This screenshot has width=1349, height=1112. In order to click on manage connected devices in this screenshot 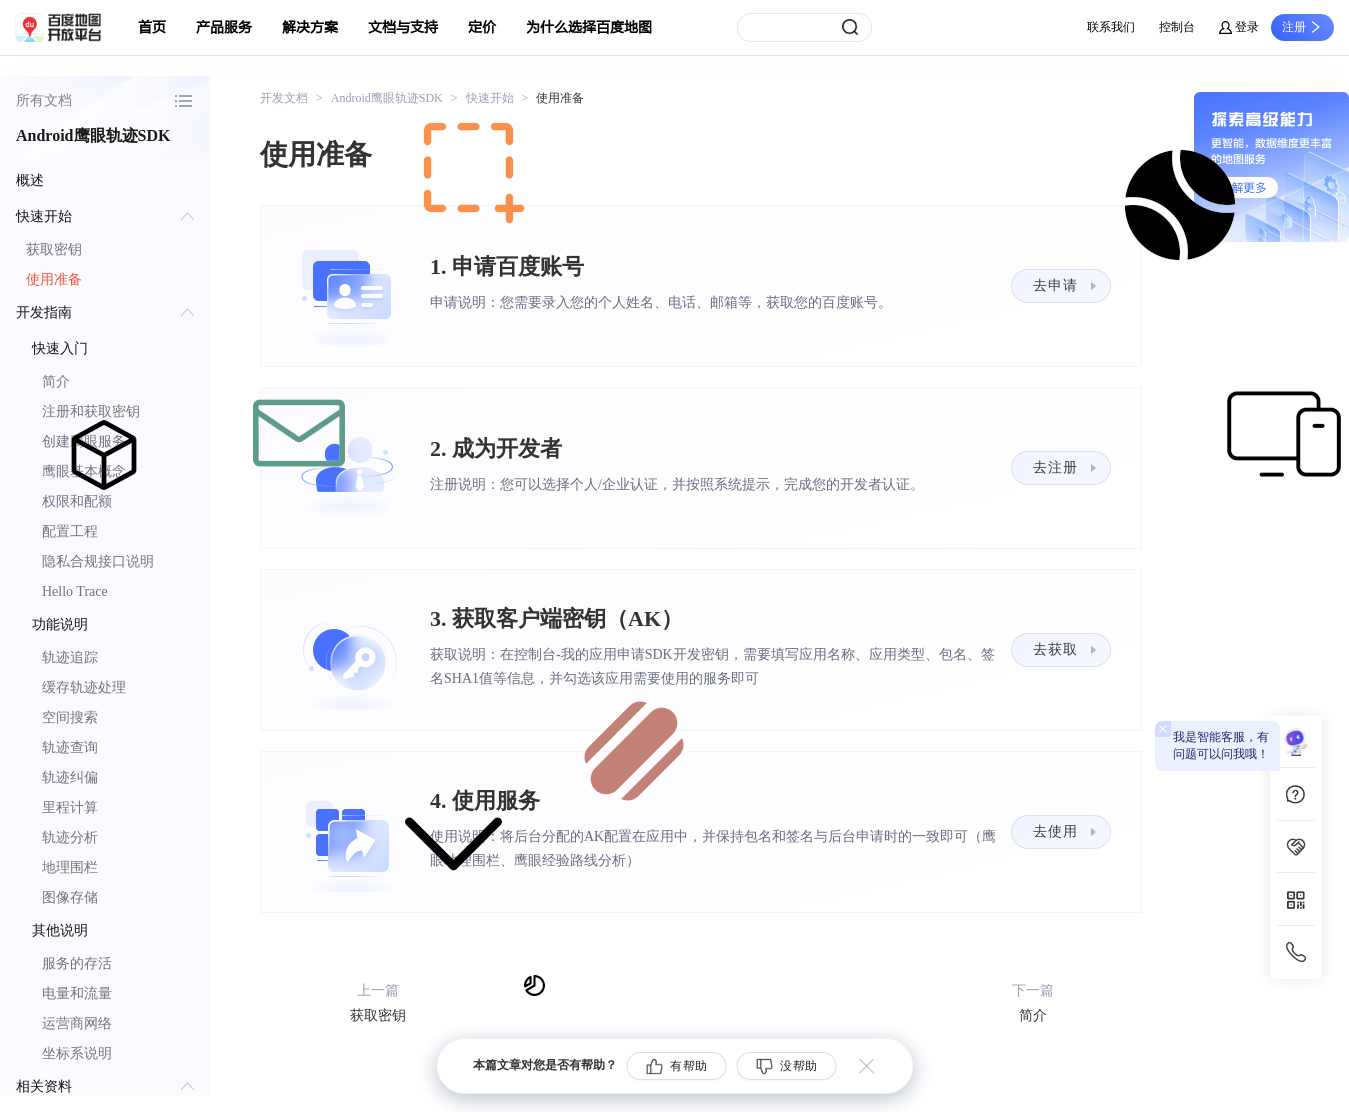, I will do `click(1282, 434)`.